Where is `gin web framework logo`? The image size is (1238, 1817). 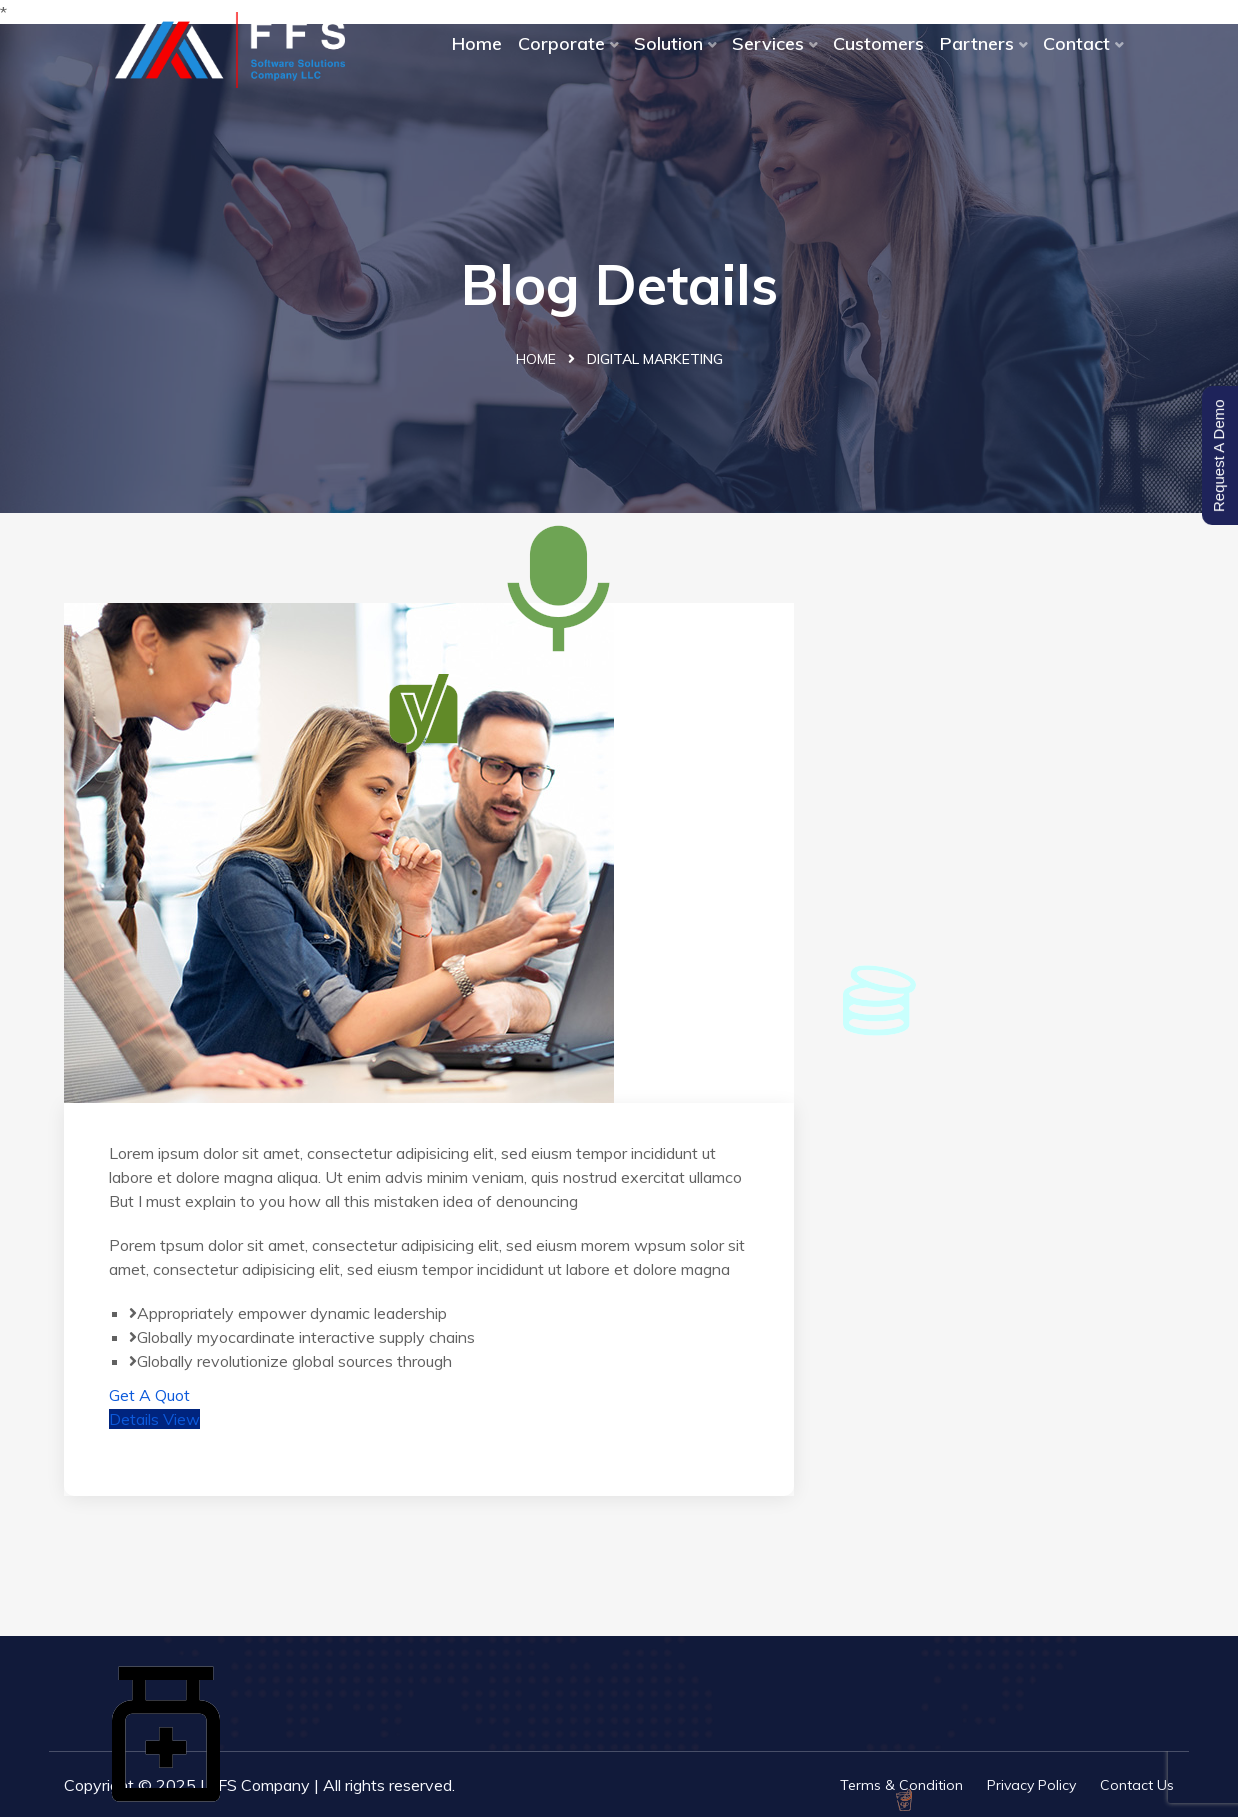 gin web framework logo is located at coordinates (904, 1800).